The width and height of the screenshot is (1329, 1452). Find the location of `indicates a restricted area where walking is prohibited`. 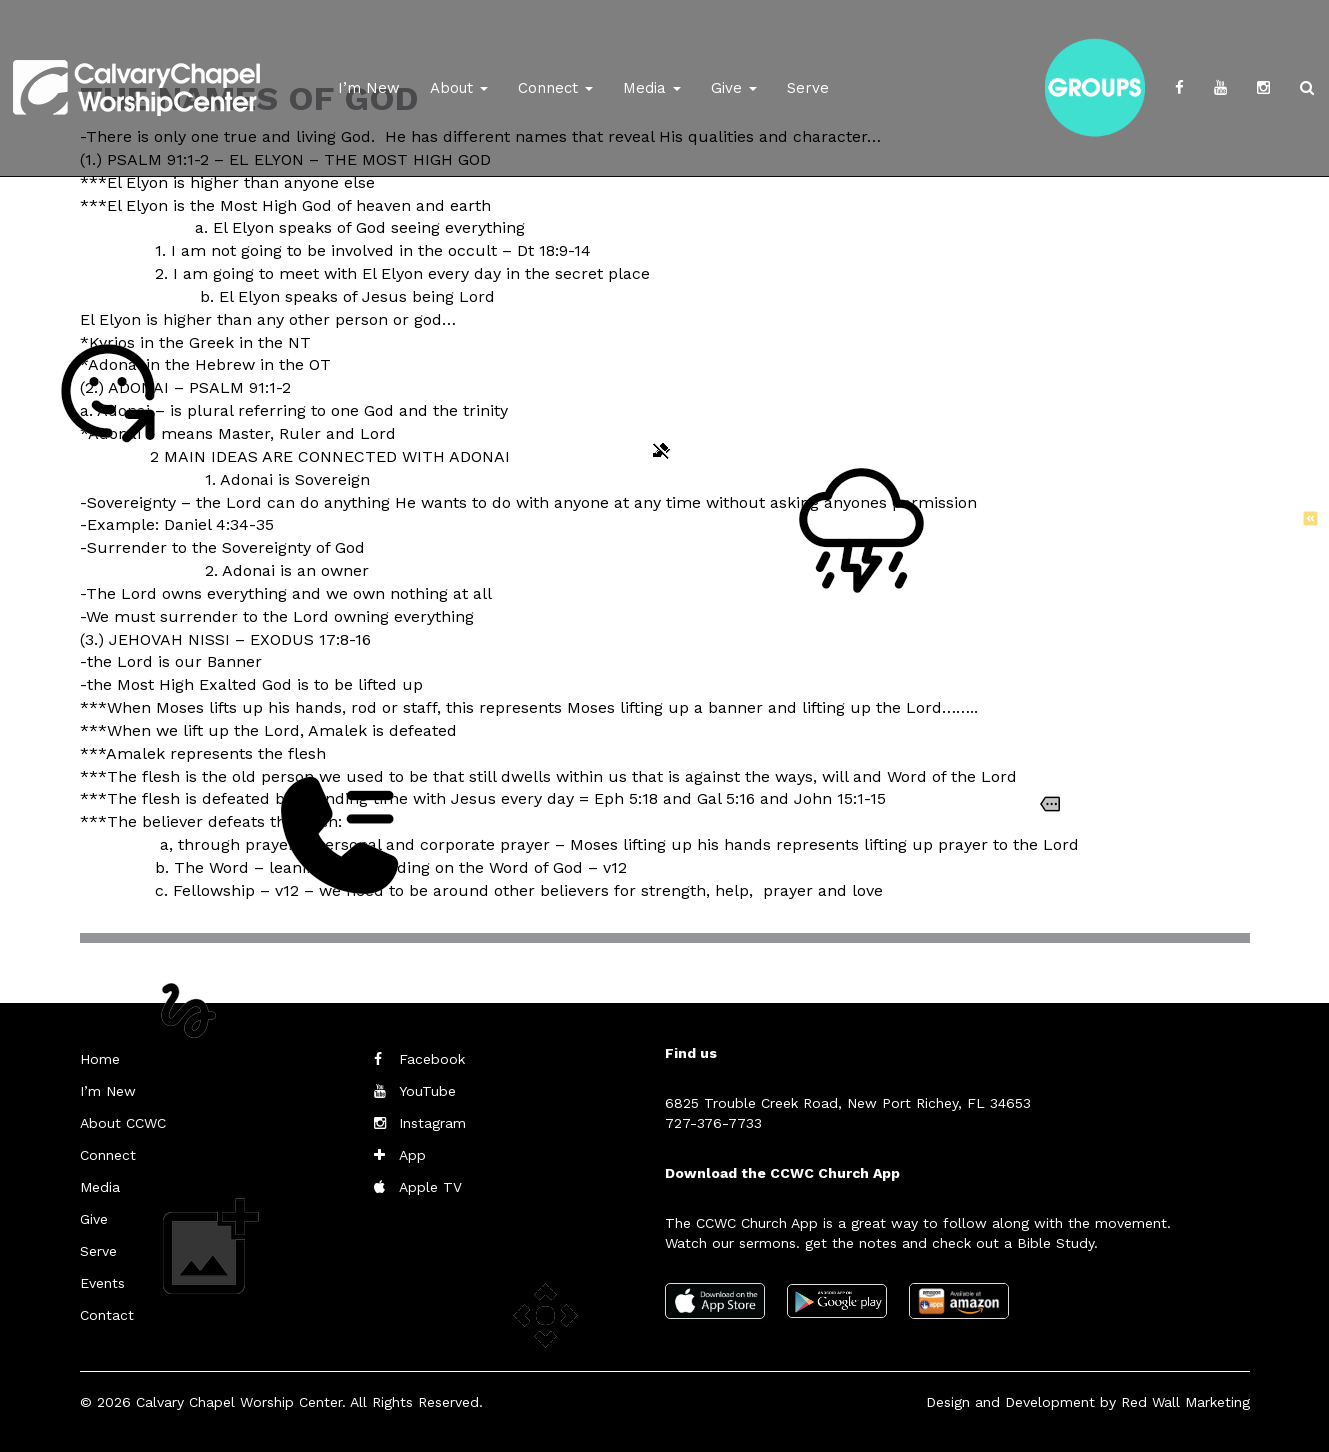

indicates a restricted area where walking is prohibited is located at coordinates (661, 450).